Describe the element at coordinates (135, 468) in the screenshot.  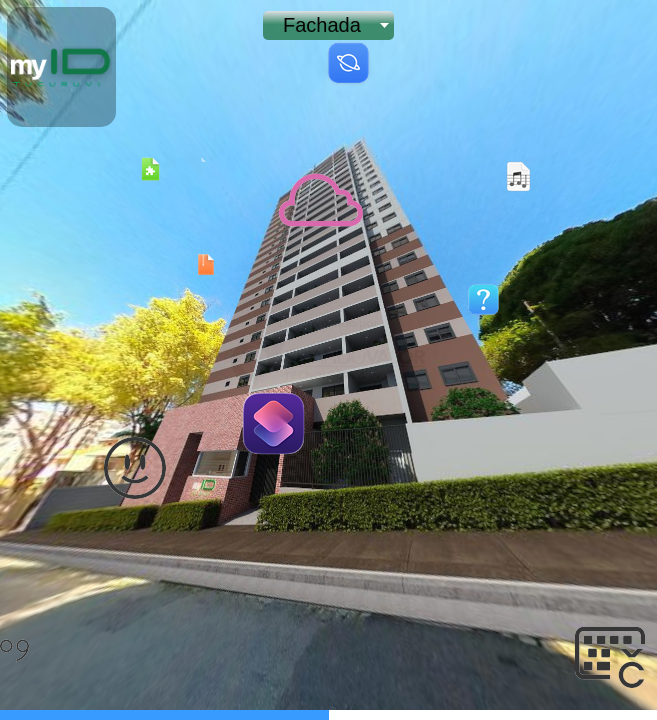
I see `access people and smiley emoji category` at that location.